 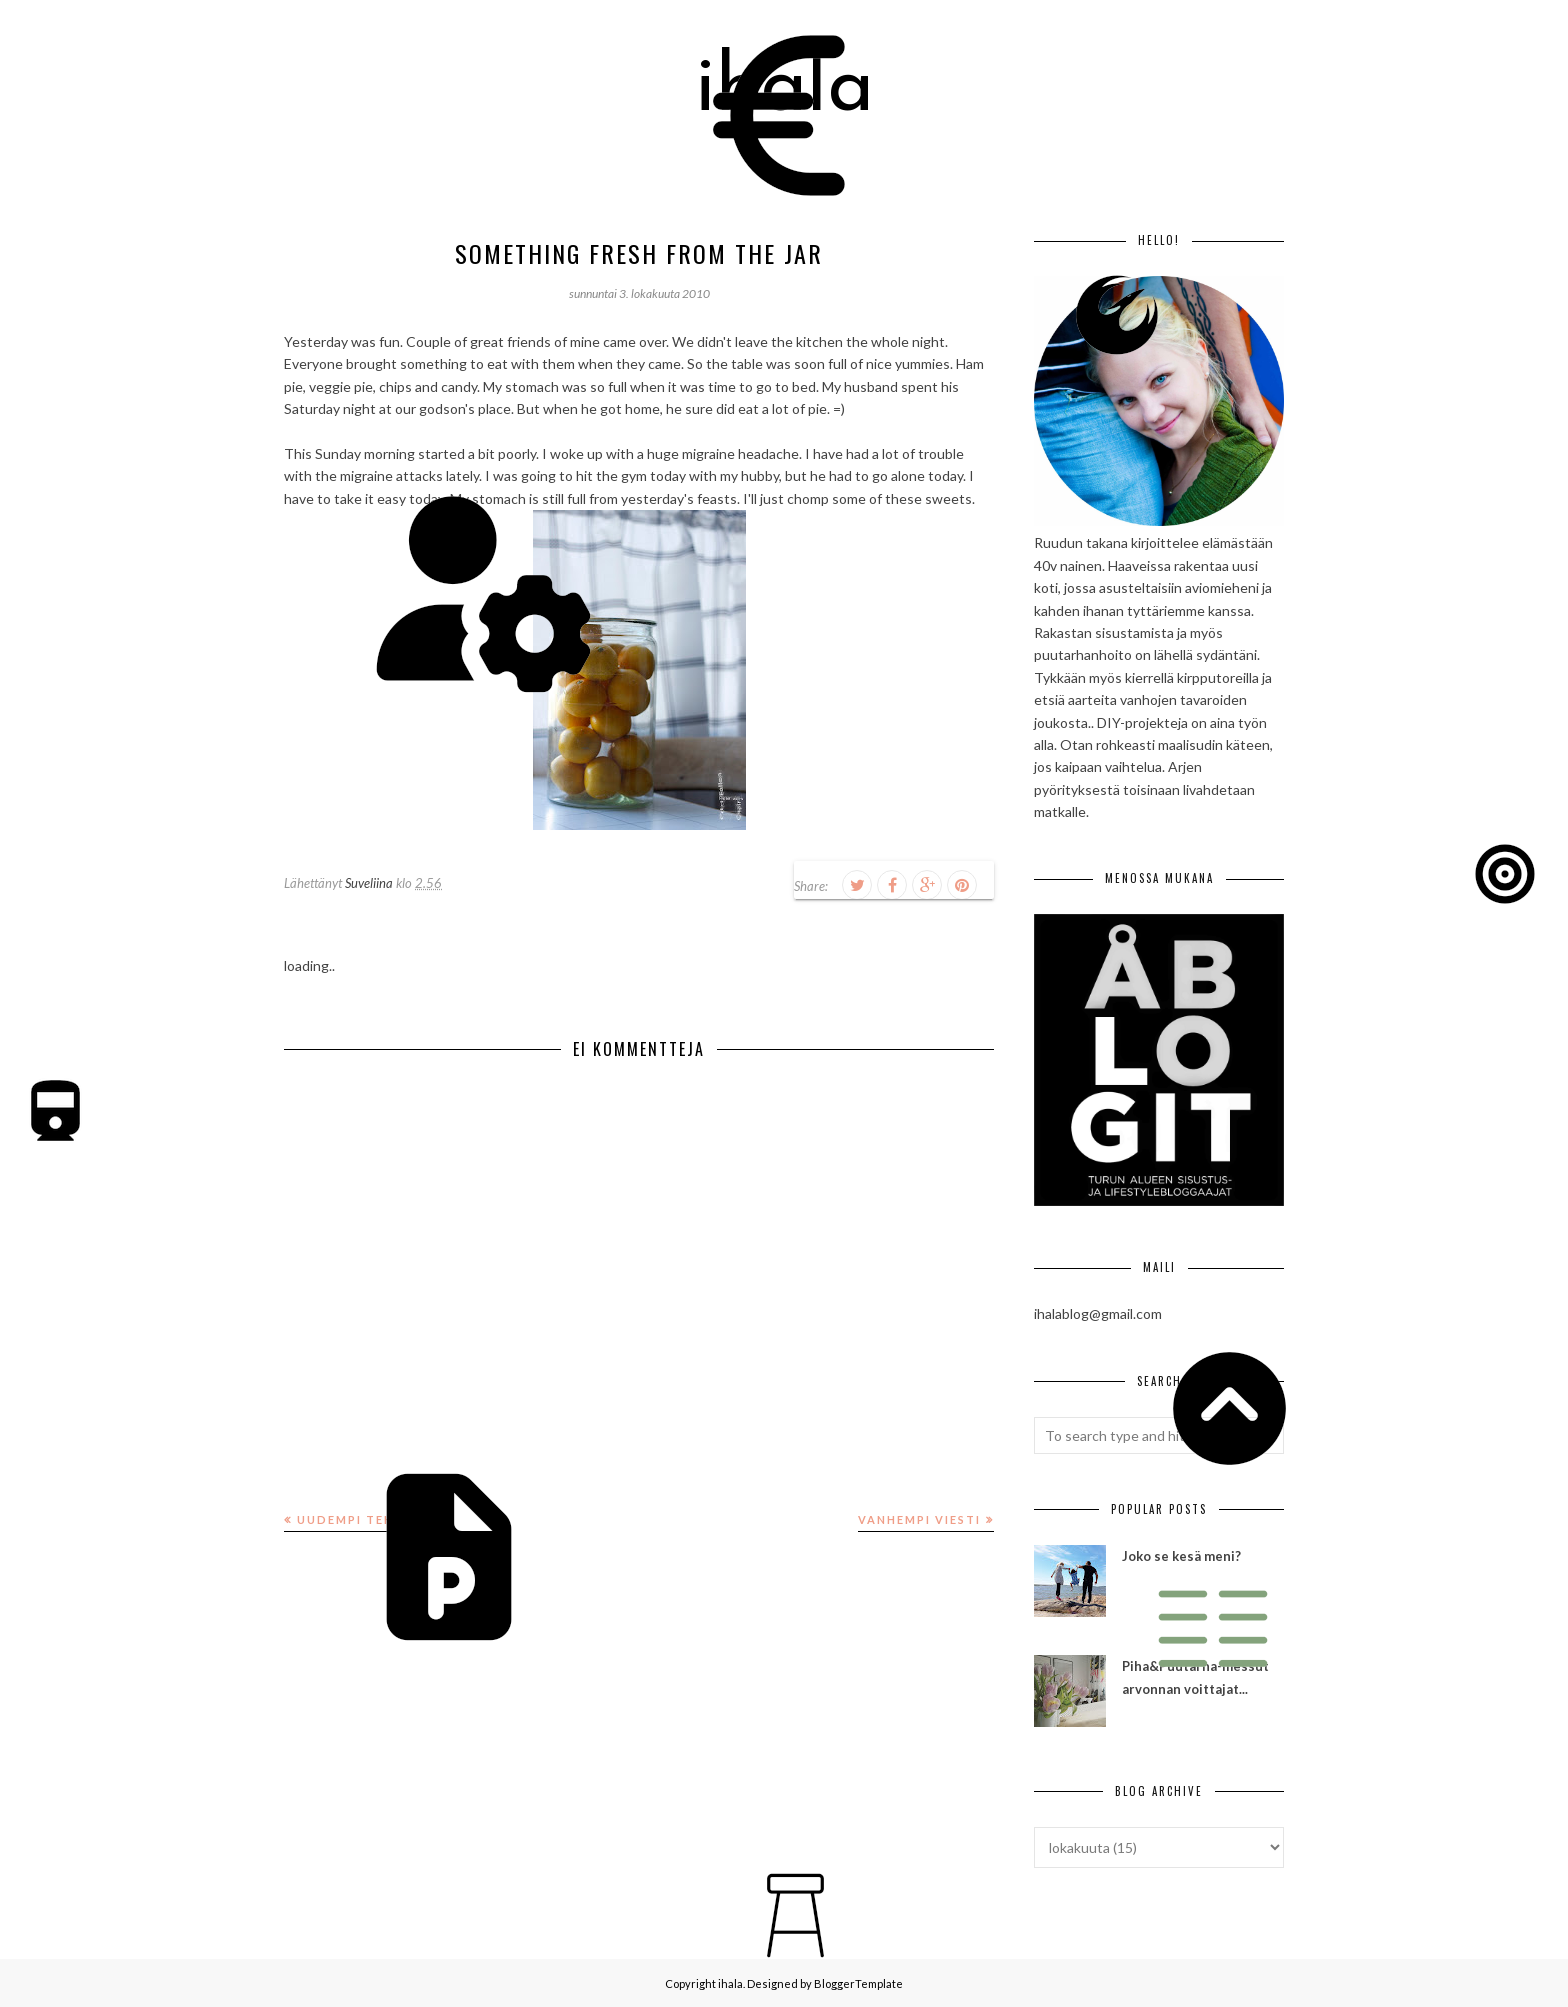 What do you see at coordinates (55, 1113) in the screenshot?
I see `get train or railway directions` at bounding box center [55, 1113].